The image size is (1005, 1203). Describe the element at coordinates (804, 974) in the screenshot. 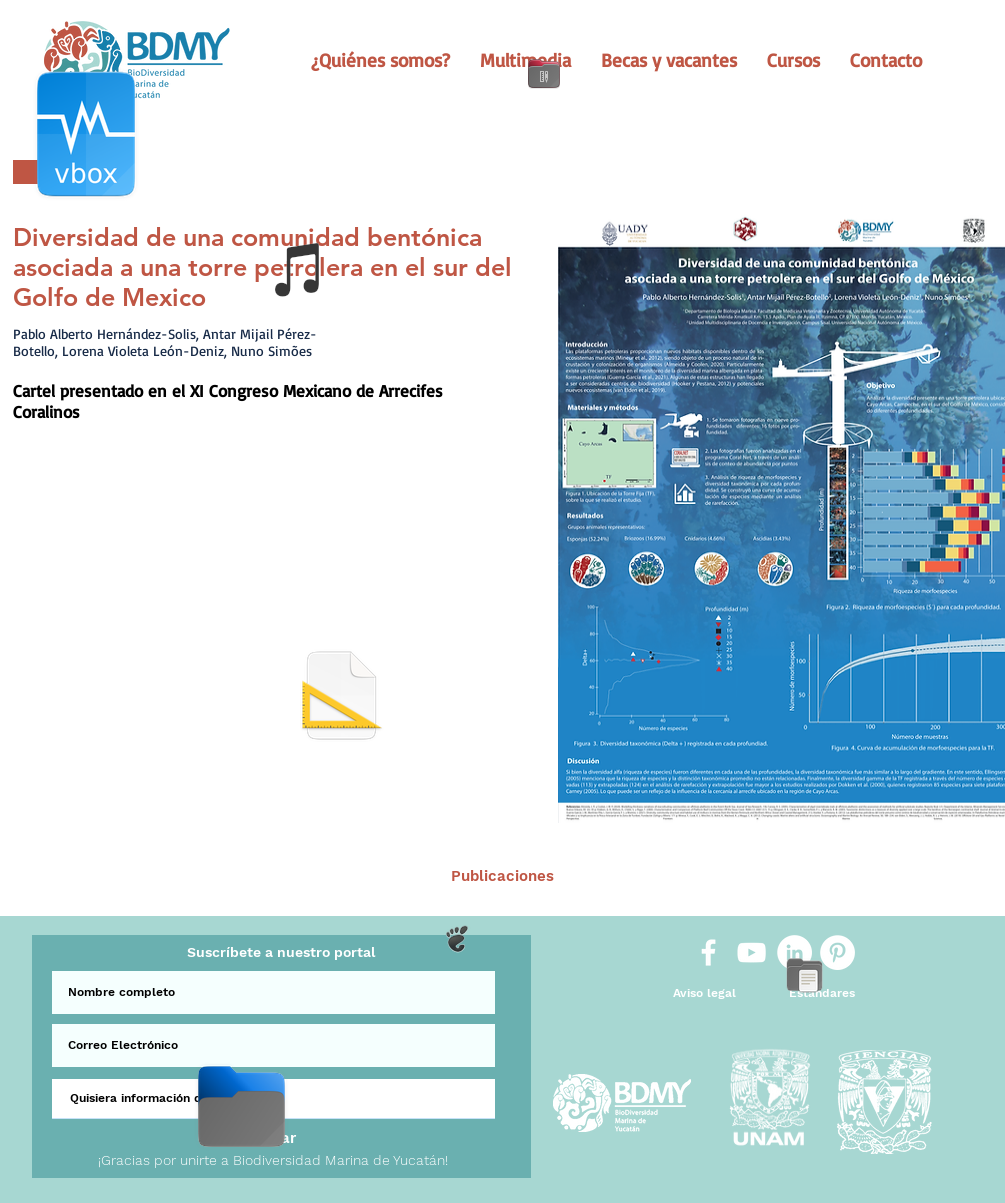

I see `open a file from your documents` at that location.